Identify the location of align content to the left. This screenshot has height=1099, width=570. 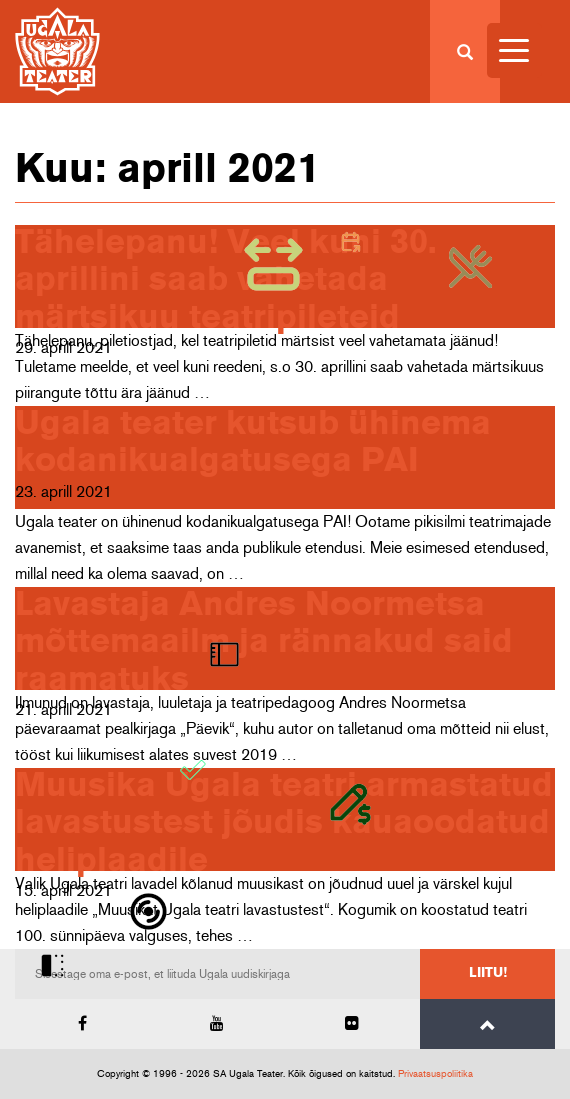
(52, 965).